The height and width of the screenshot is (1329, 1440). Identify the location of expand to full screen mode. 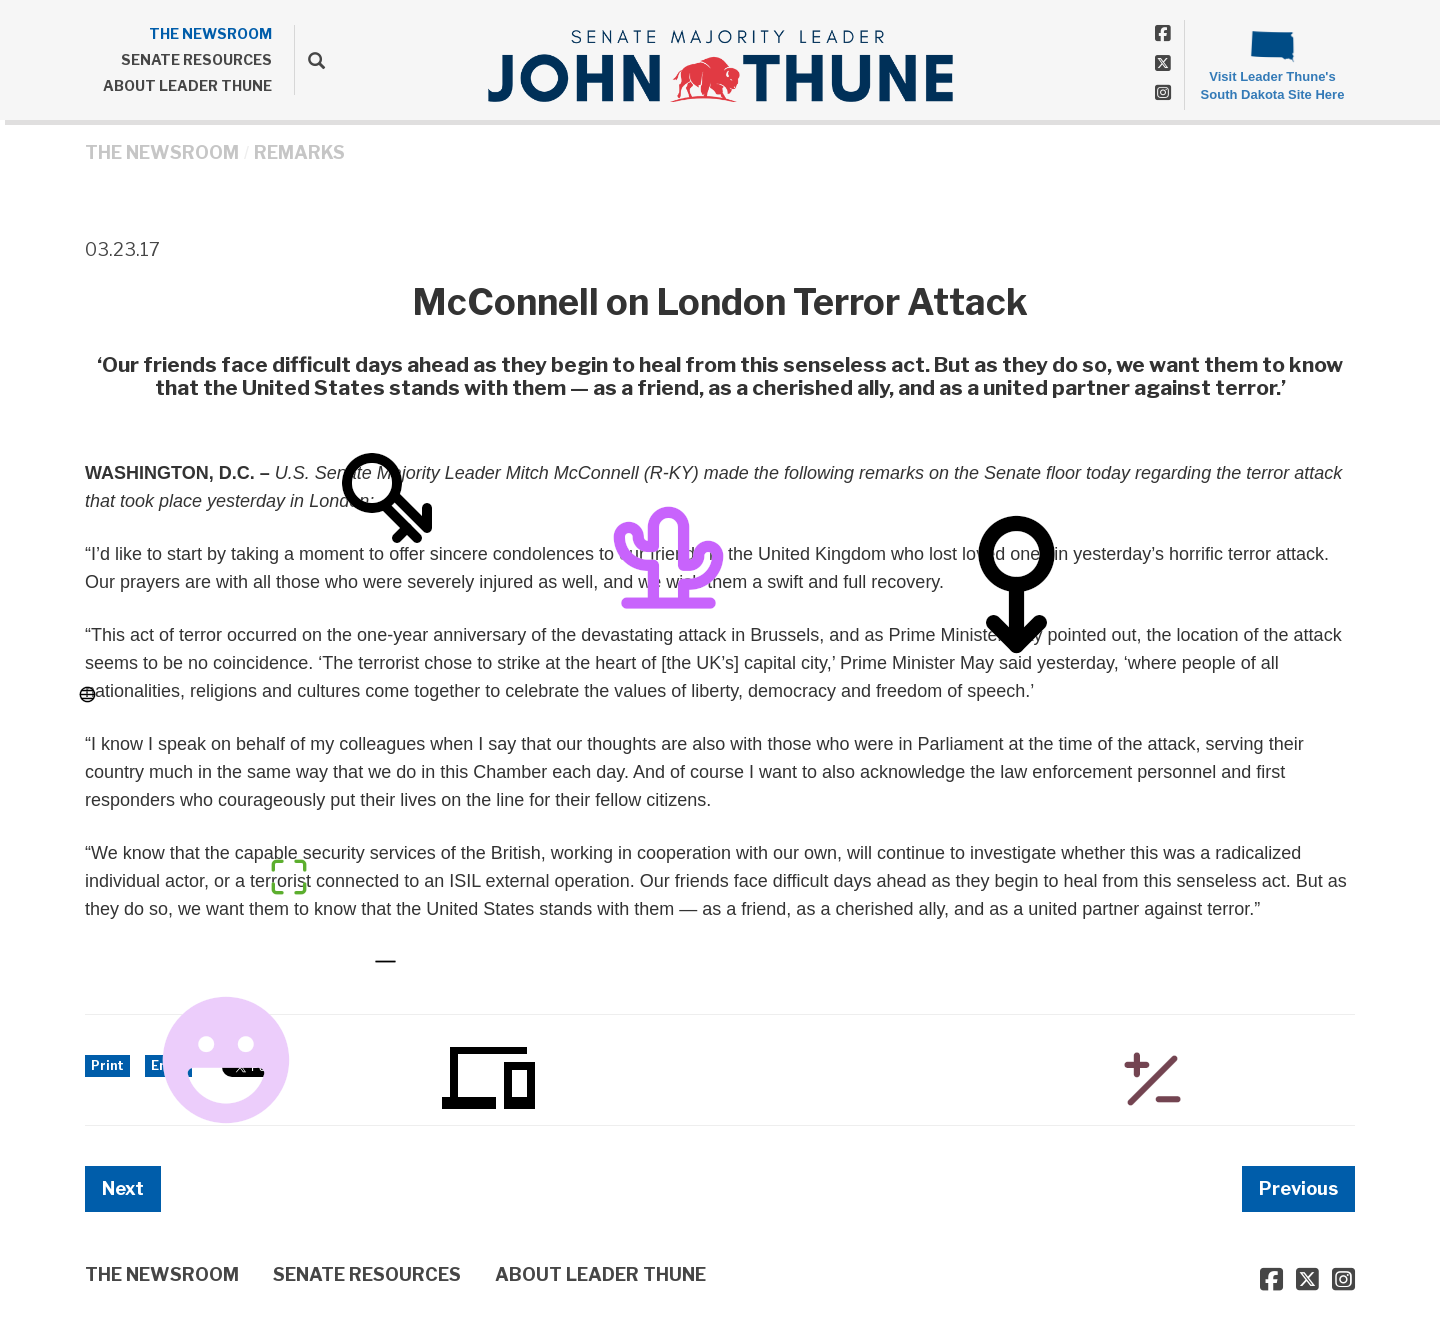
(289, 877).